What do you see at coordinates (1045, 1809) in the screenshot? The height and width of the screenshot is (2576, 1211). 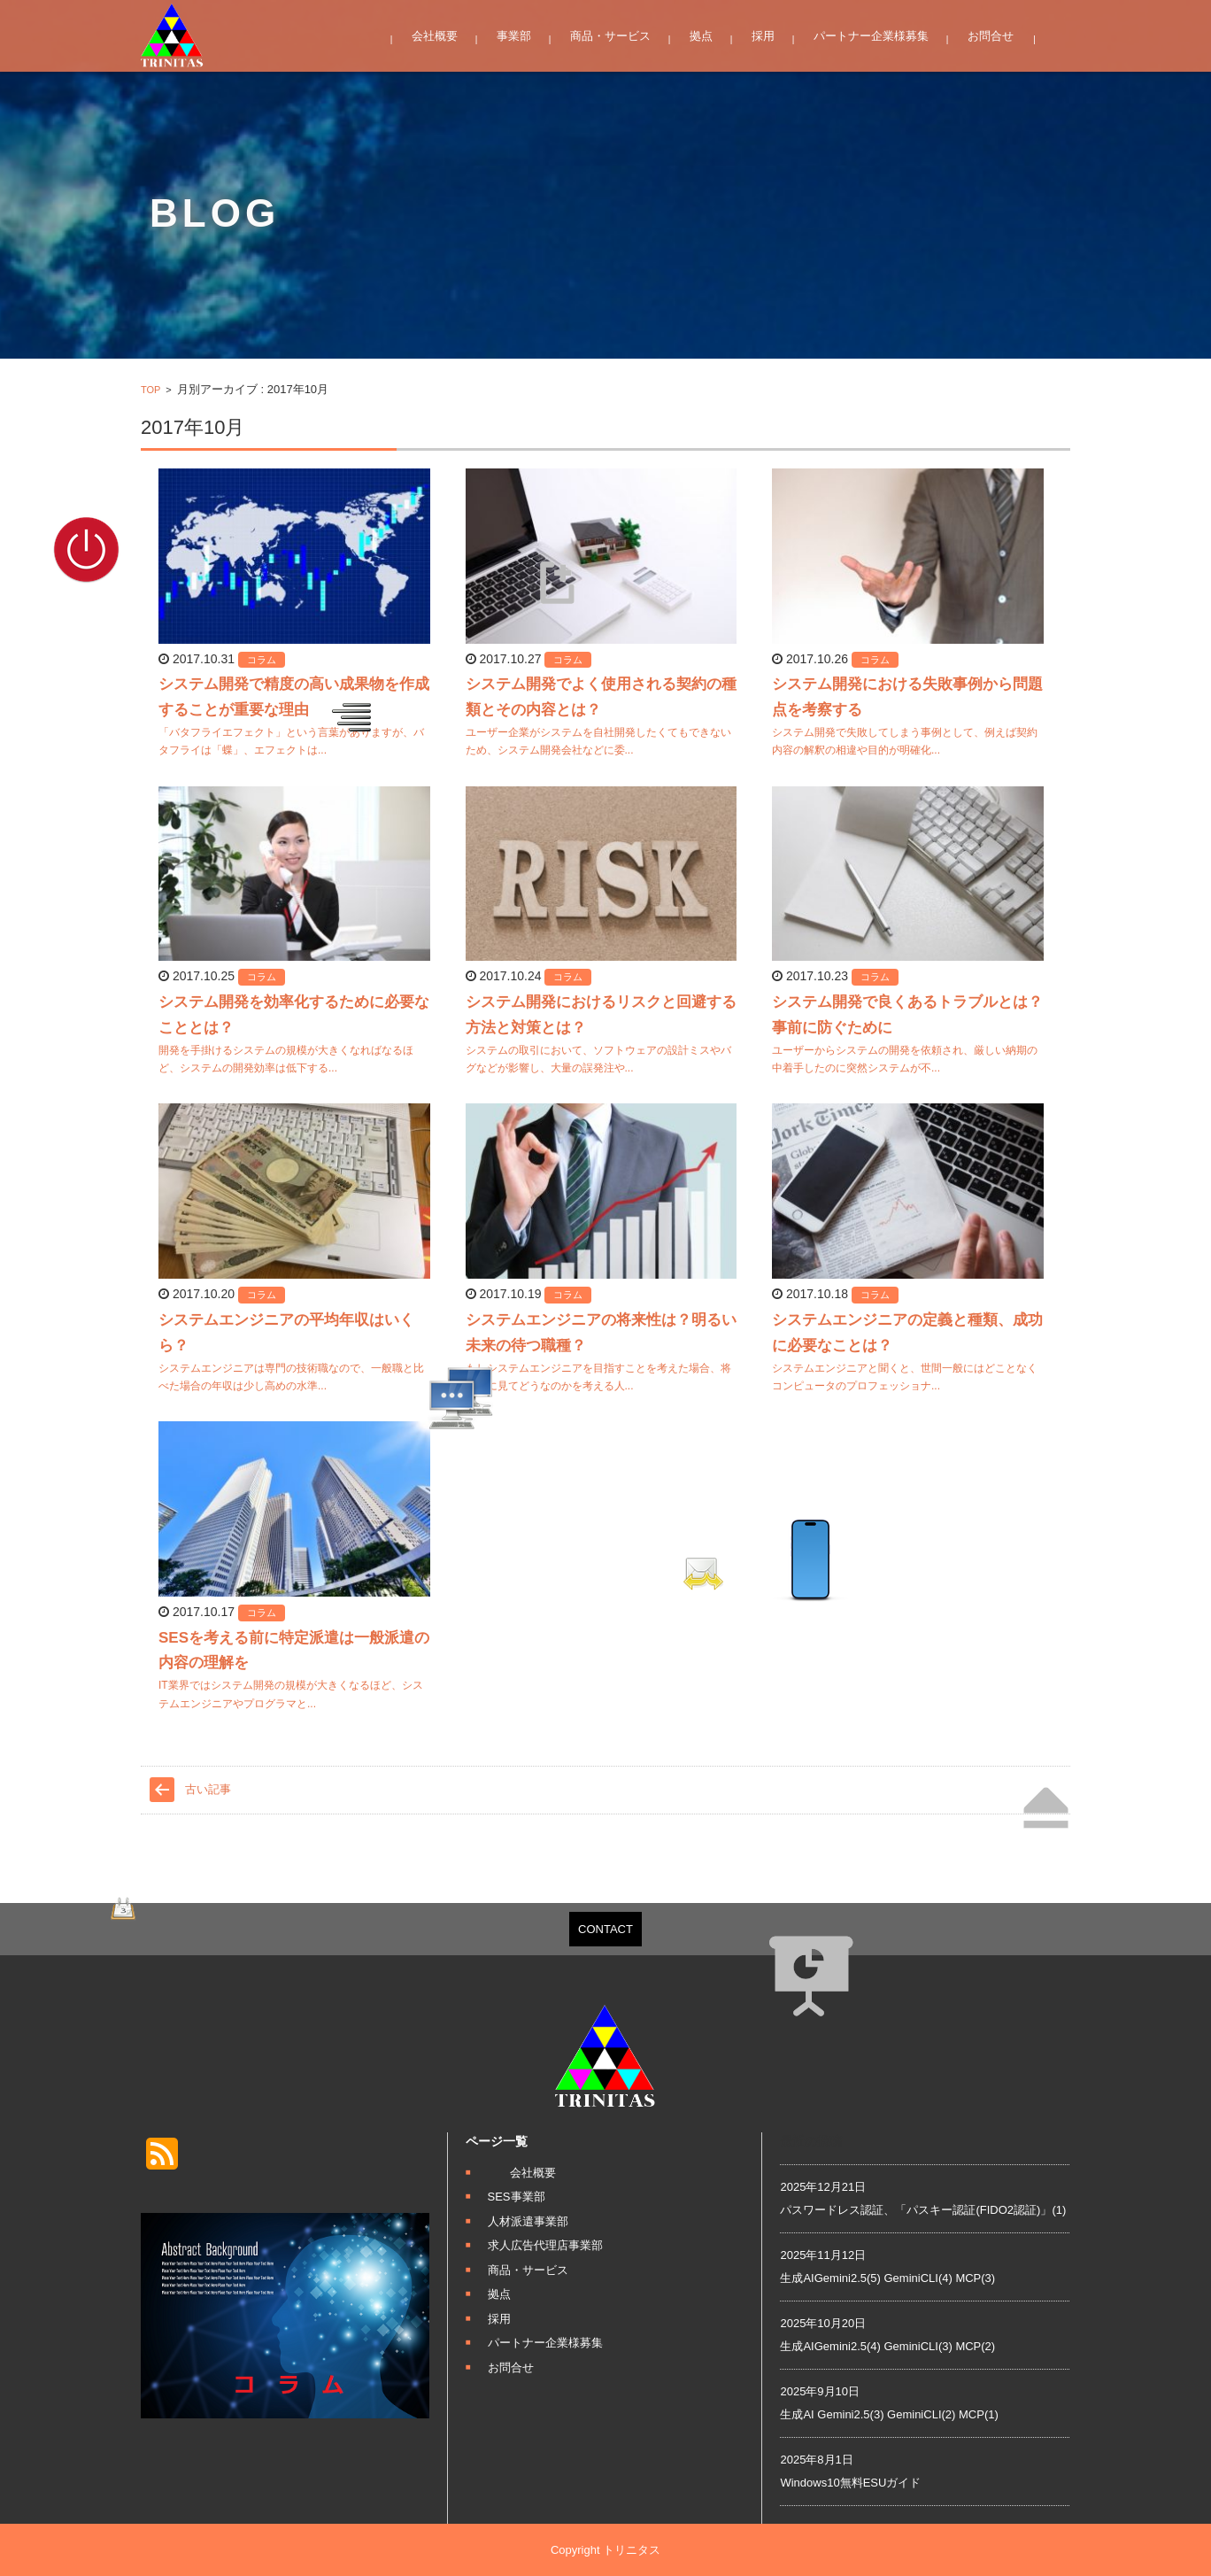 I see `eject disc or removable media` at bounding box center [1045, 1809].